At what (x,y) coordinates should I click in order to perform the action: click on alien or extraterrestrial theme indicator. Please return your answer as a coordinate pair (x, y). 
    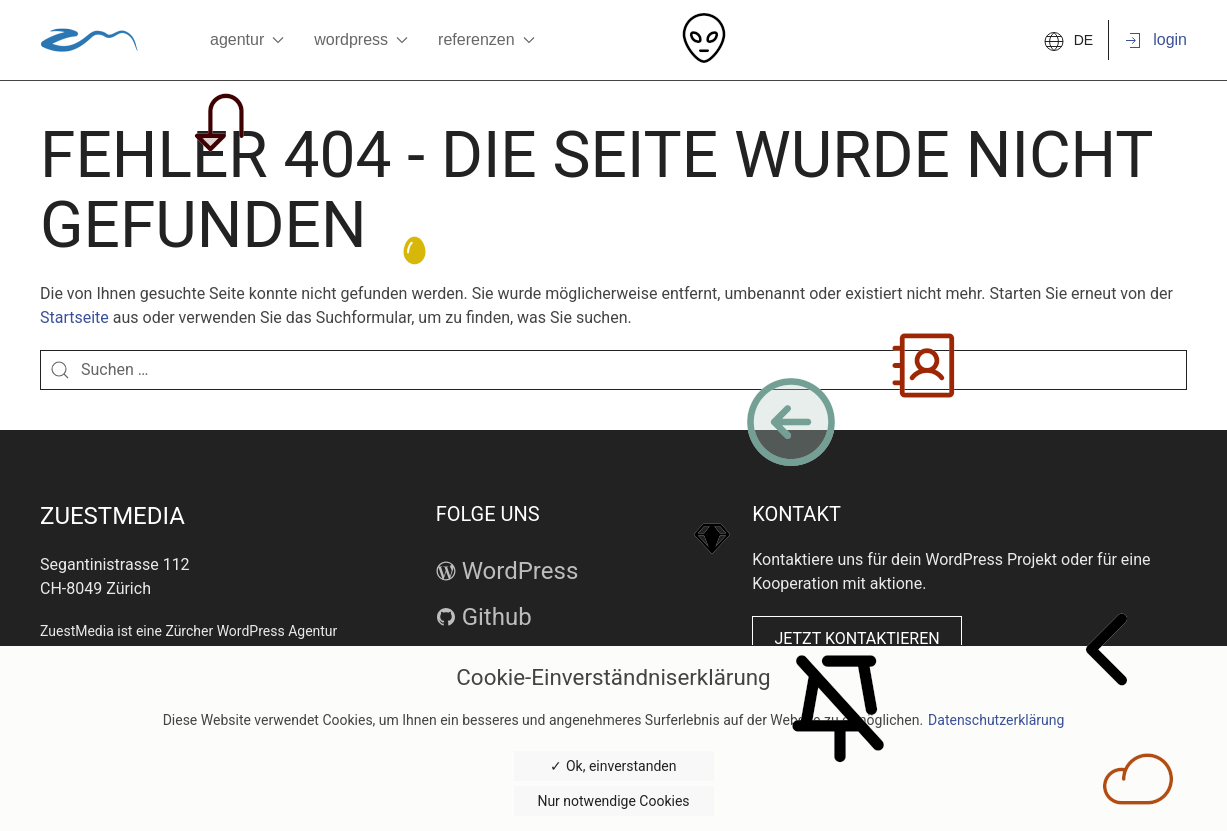
    Looking at the image, I should click on (704, 38).